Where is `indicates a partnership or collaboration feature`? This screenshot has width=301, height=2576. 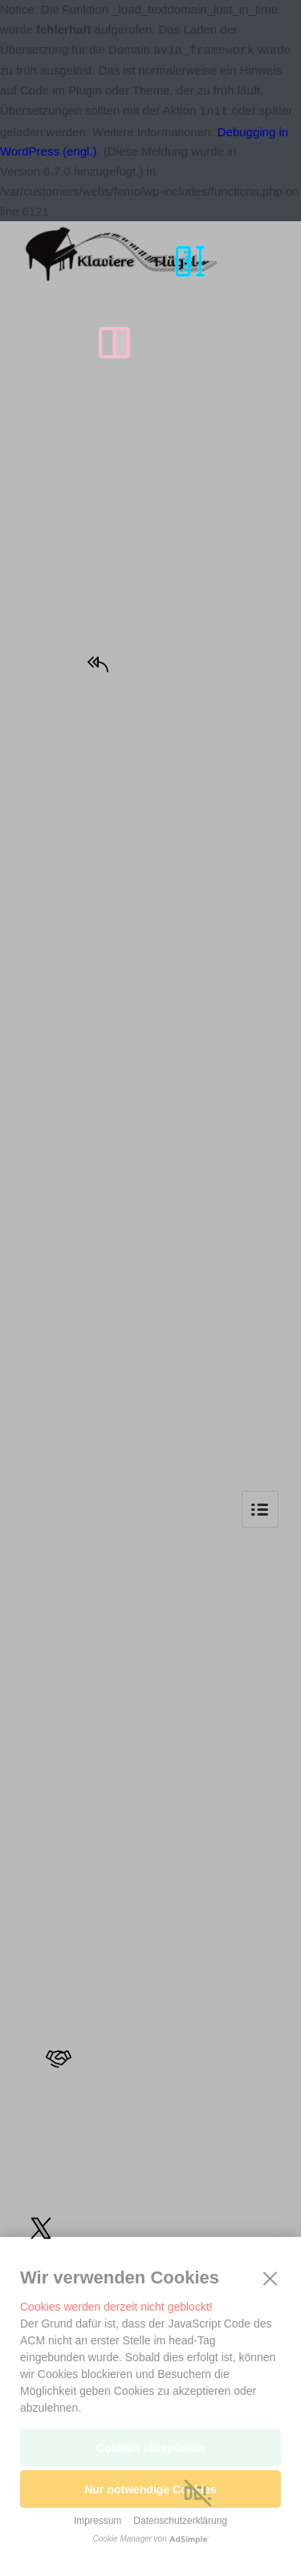
indicates a partnership or collaboration feature is located at coordinates (59, 2058).